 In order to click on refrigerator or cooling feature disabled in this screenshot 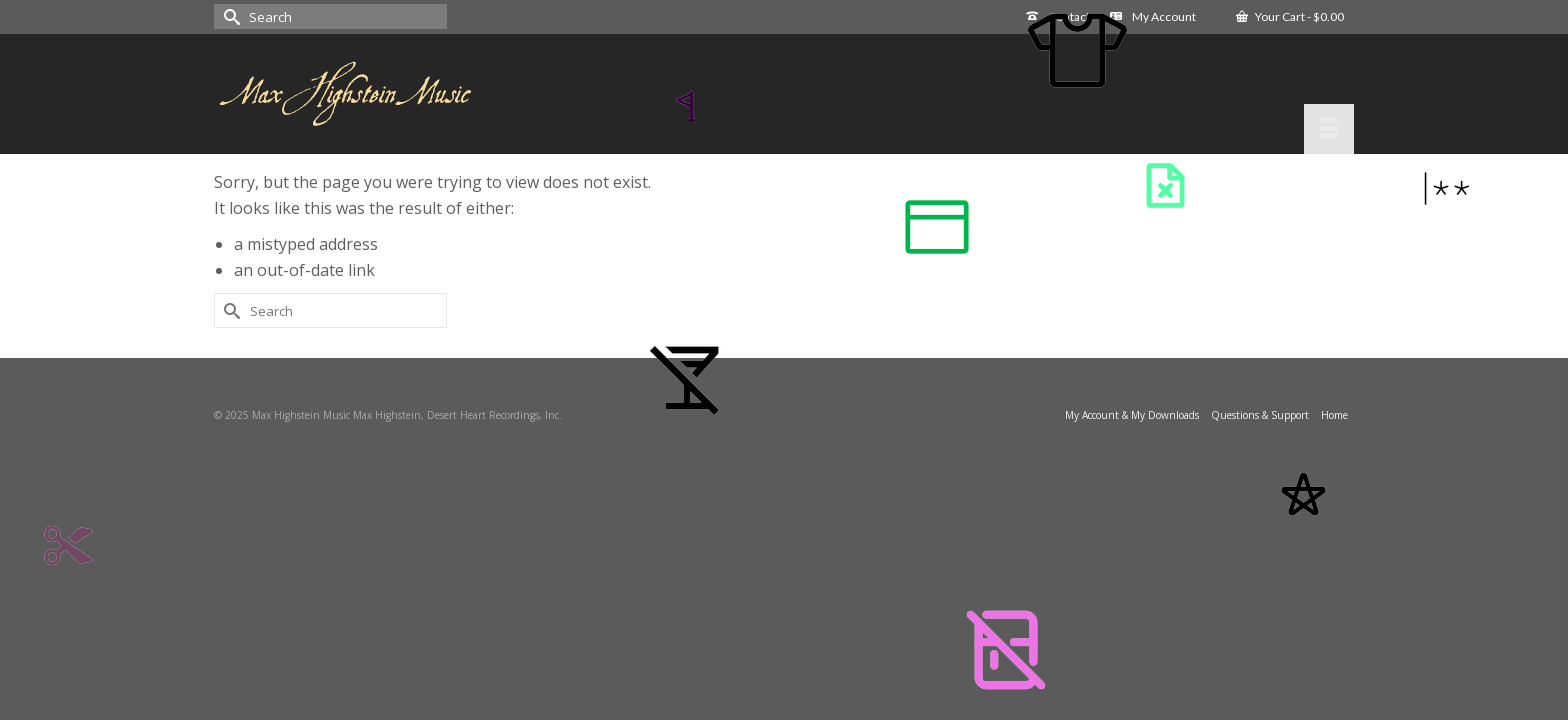, I will do `click(1006, 650)`.